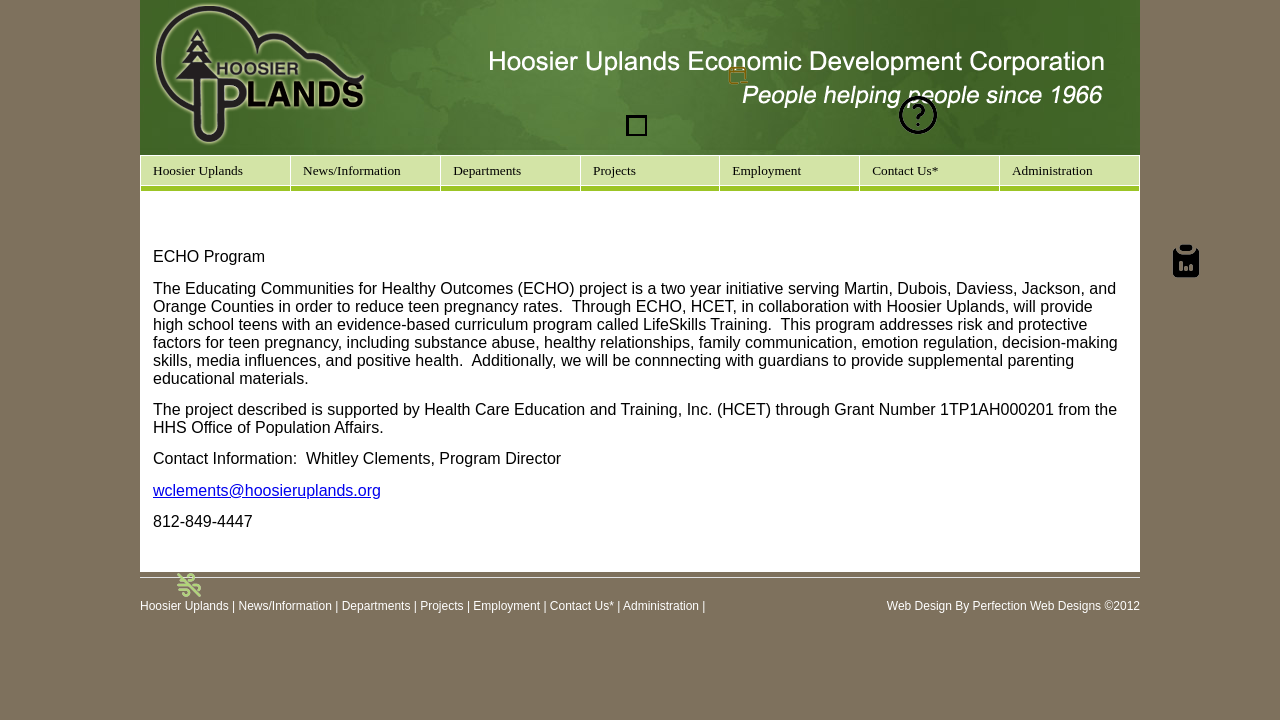  Describe the element at coordinates (637, 126) in the screenshot. I see `select a square crop ratio for an image` at that location.